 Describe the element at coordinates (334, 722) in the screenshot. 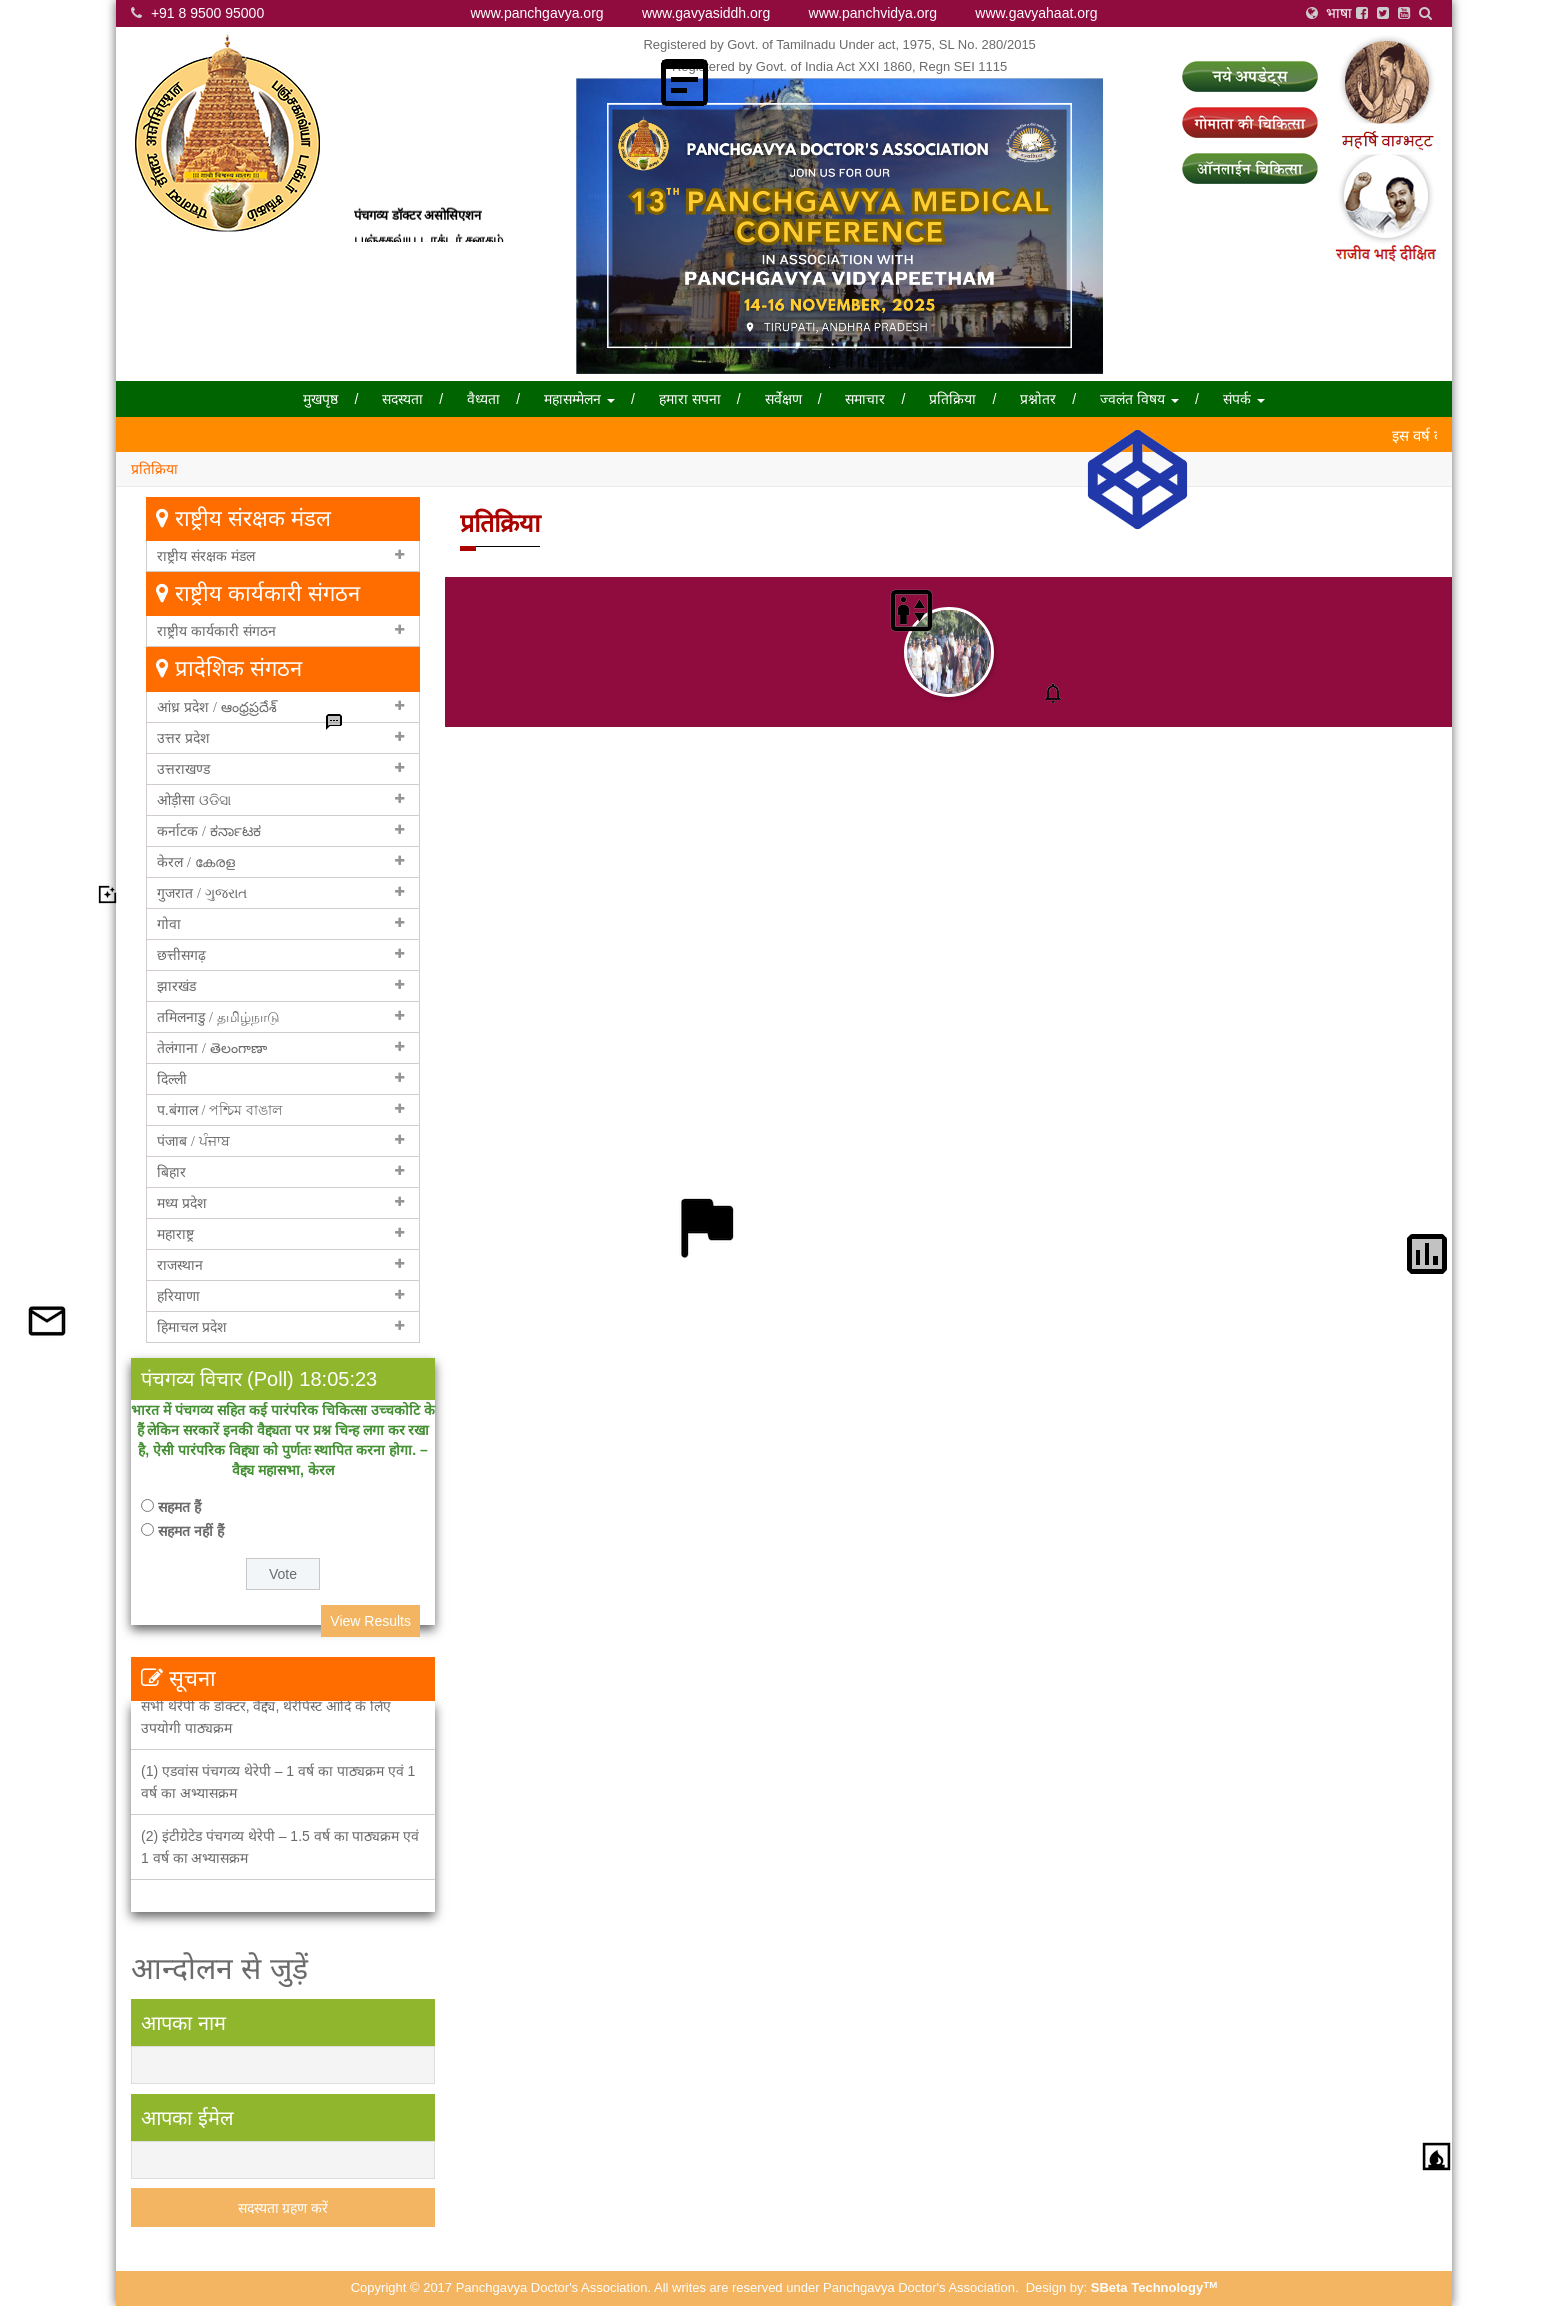

I see `open text messages` at that location.